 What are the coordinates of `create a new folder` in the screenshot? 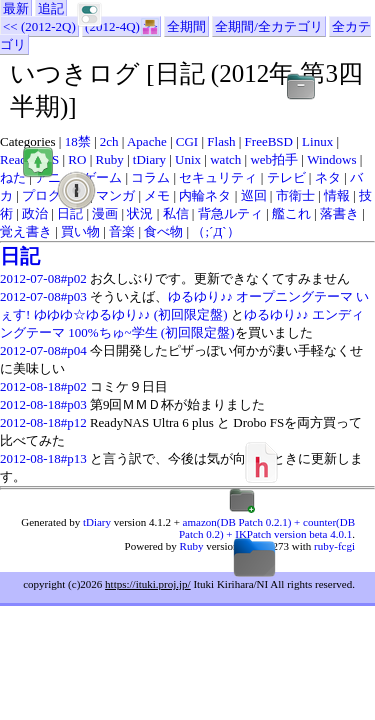 It's located at (242, 500).